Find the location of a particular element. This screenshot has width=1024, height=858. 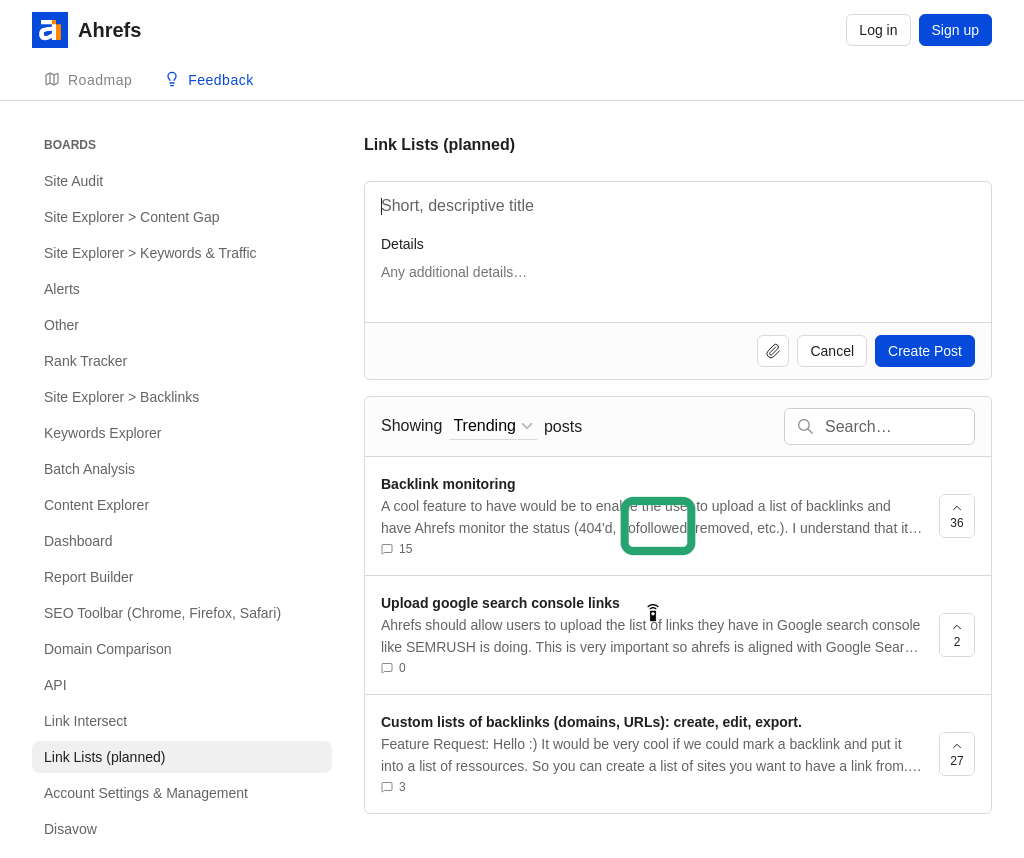

access remote control settings is located at coordinates (653, 613).